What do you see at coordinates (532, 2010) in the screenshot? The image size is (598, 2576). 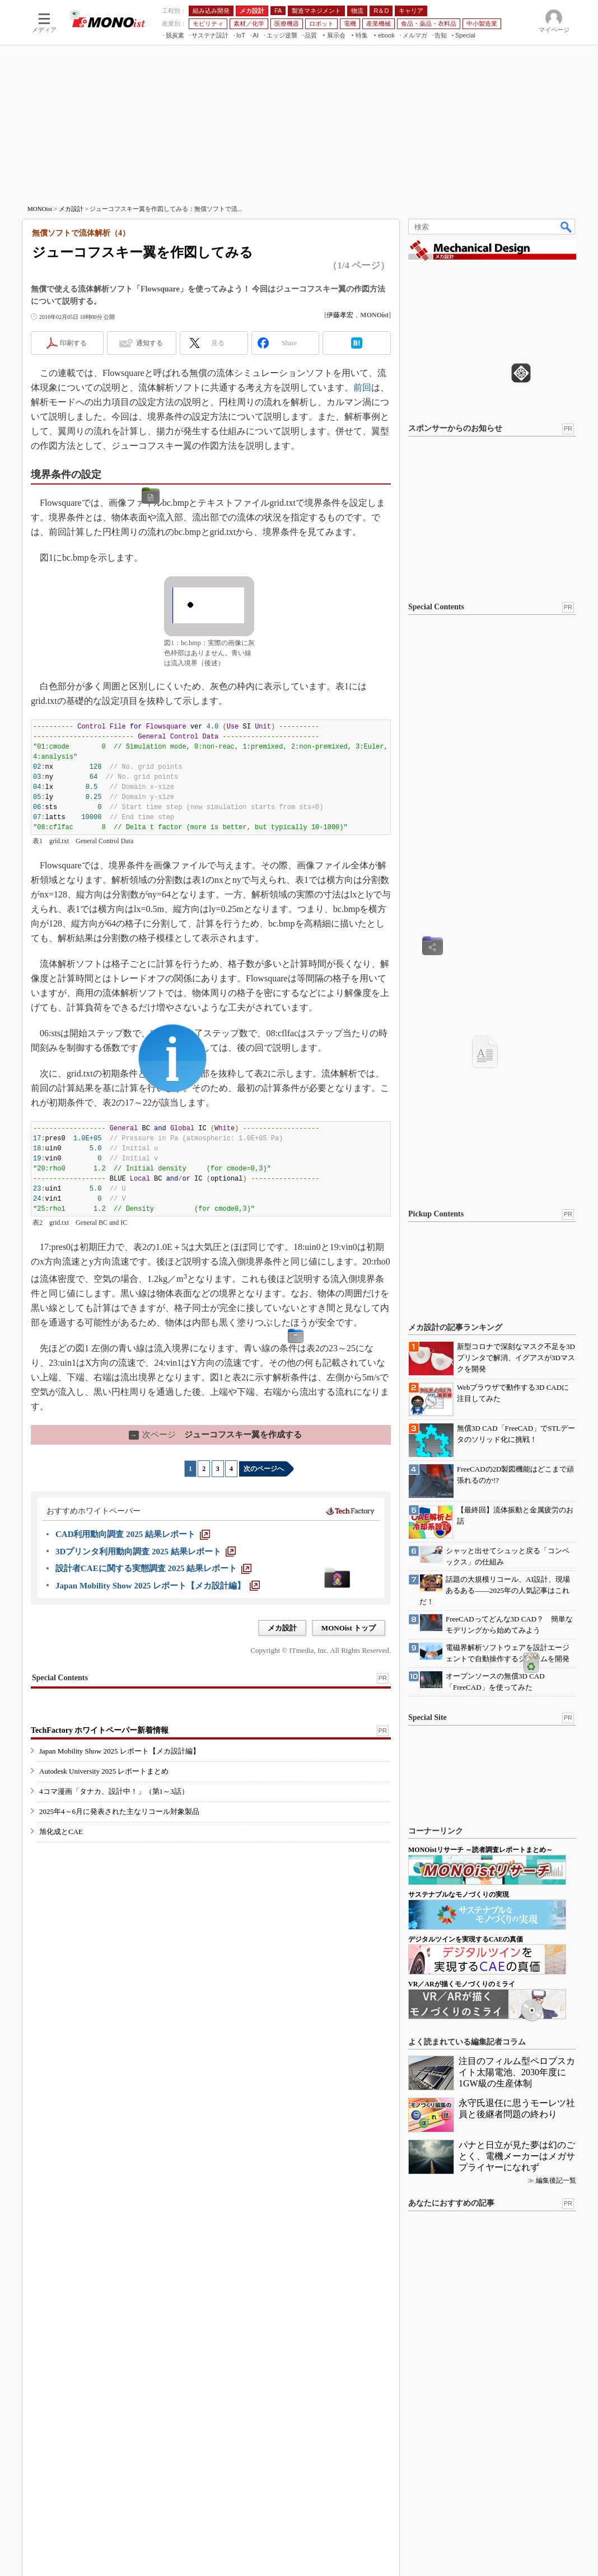 I see `indicates a rewritable CD-RW disc` at bounding box center [532, 2010].